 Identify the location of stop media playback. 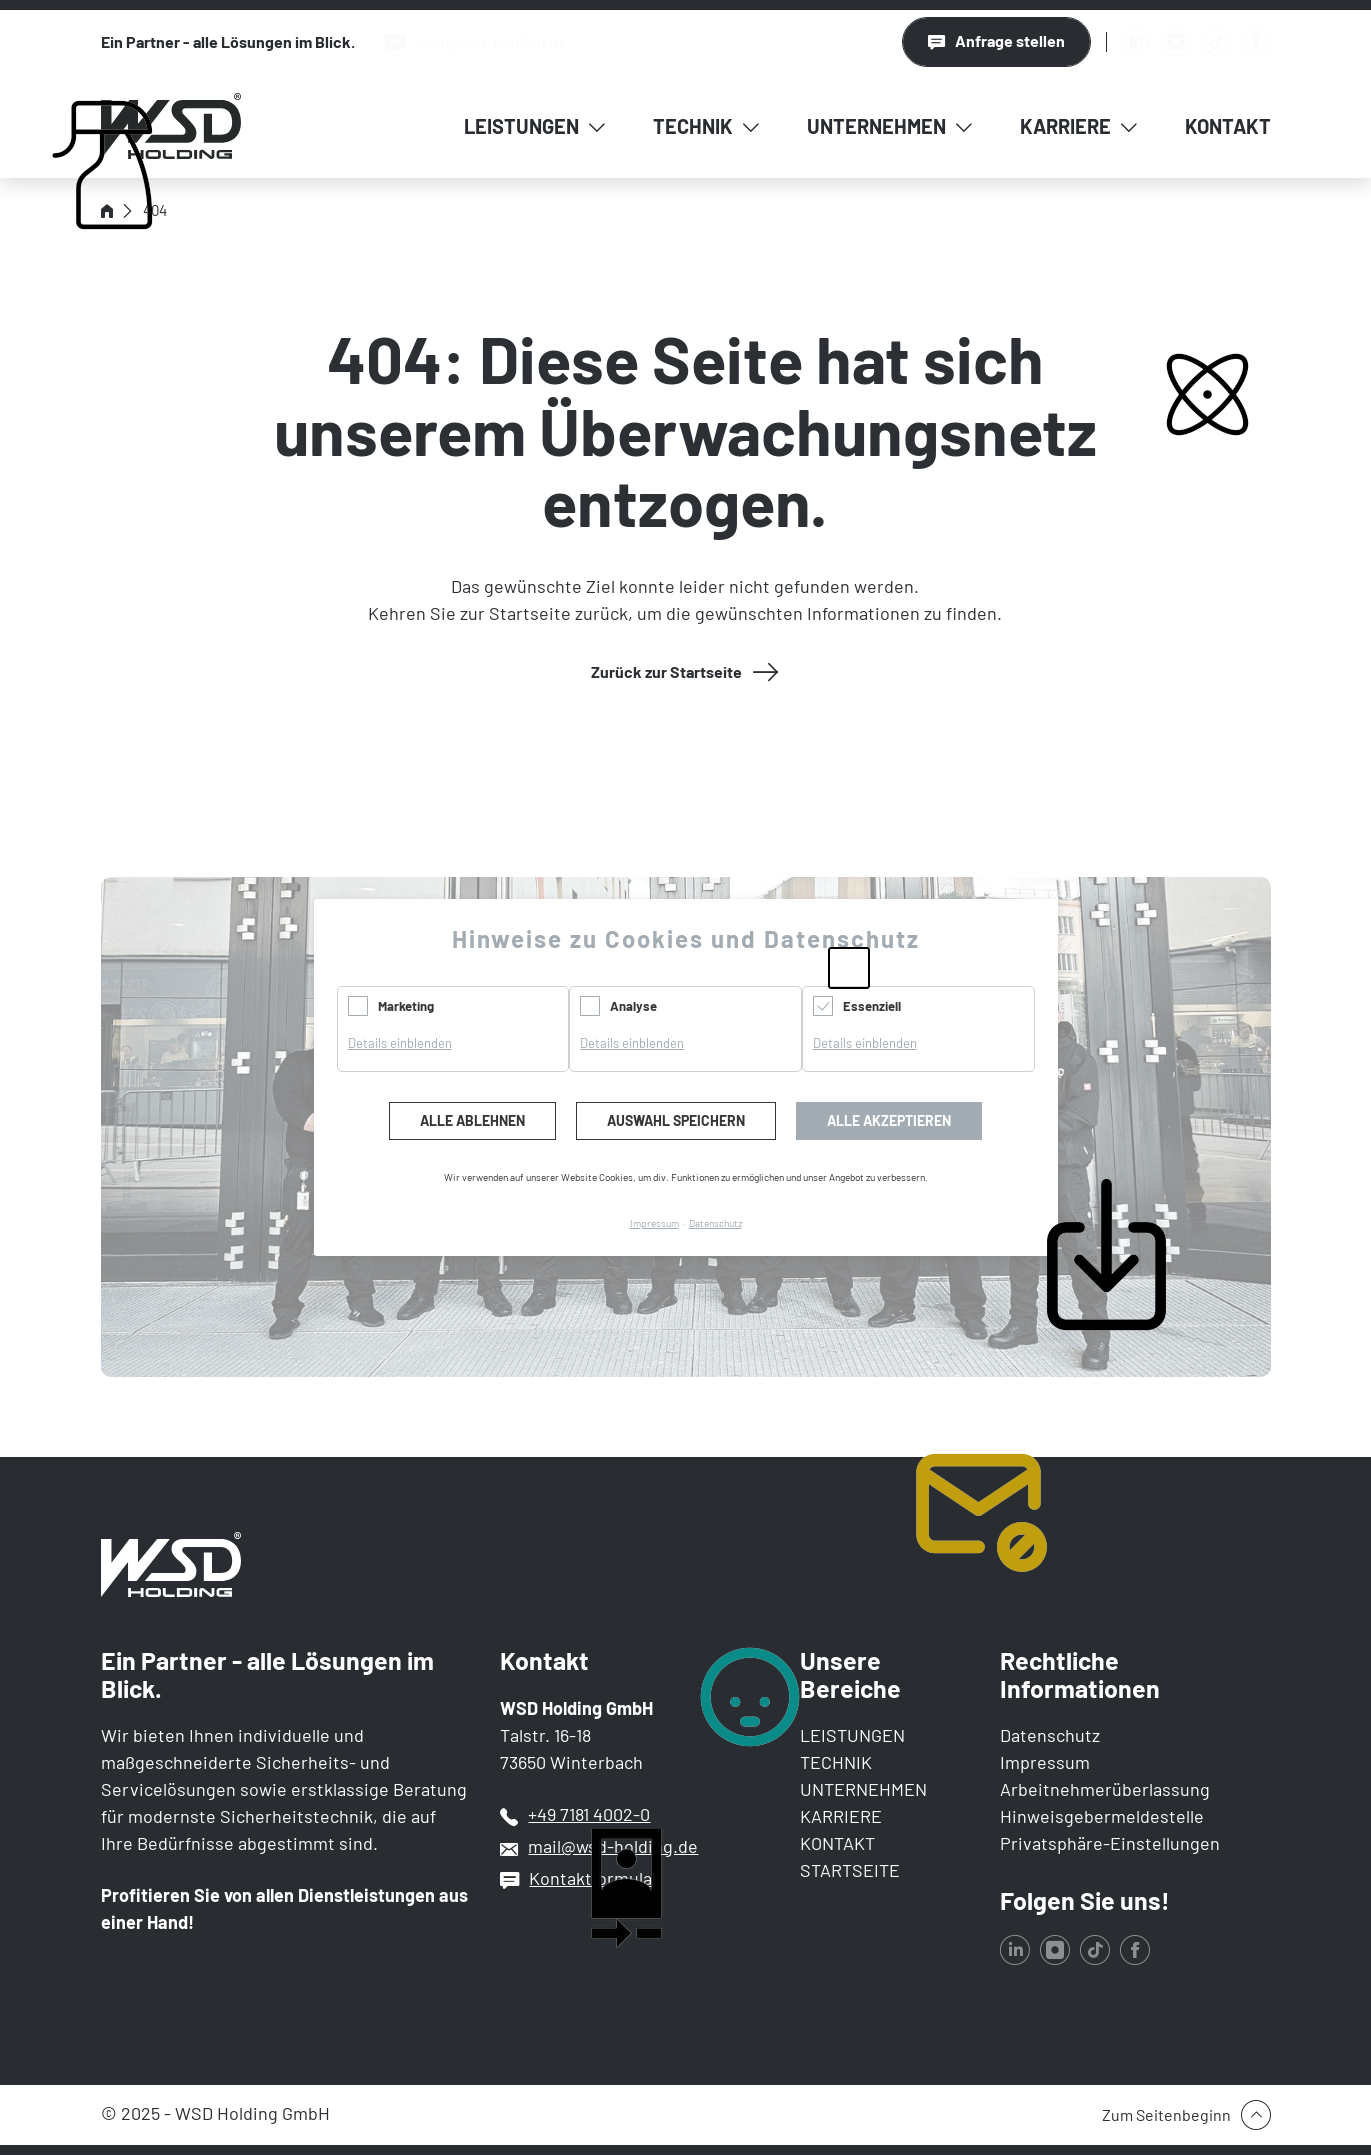
(849, 968).